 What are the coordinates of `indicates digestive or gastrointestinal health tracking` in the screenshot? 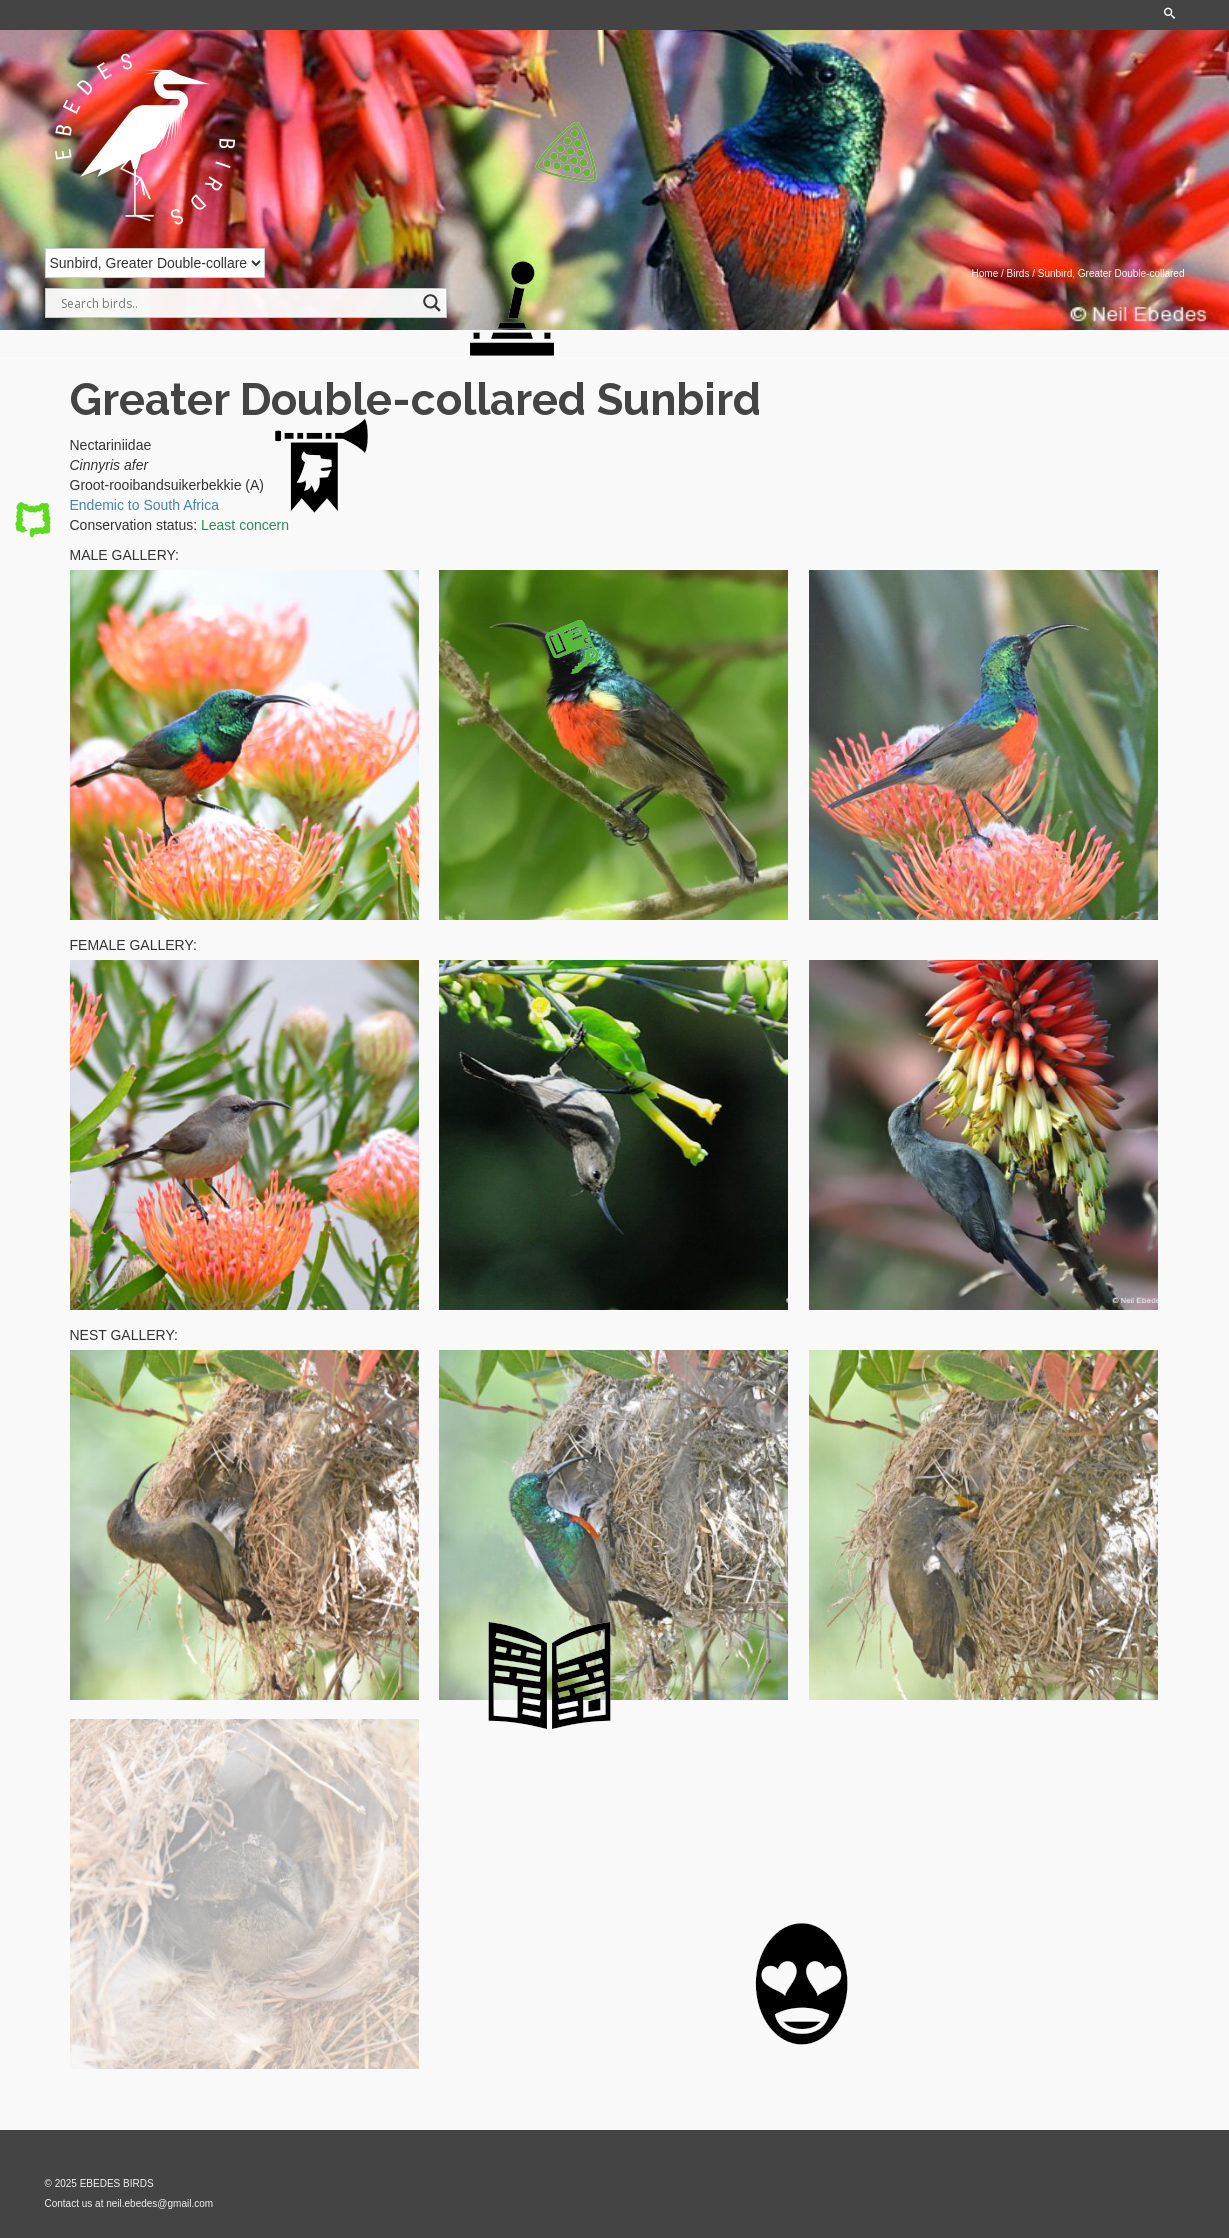 It's located at (32, 519).